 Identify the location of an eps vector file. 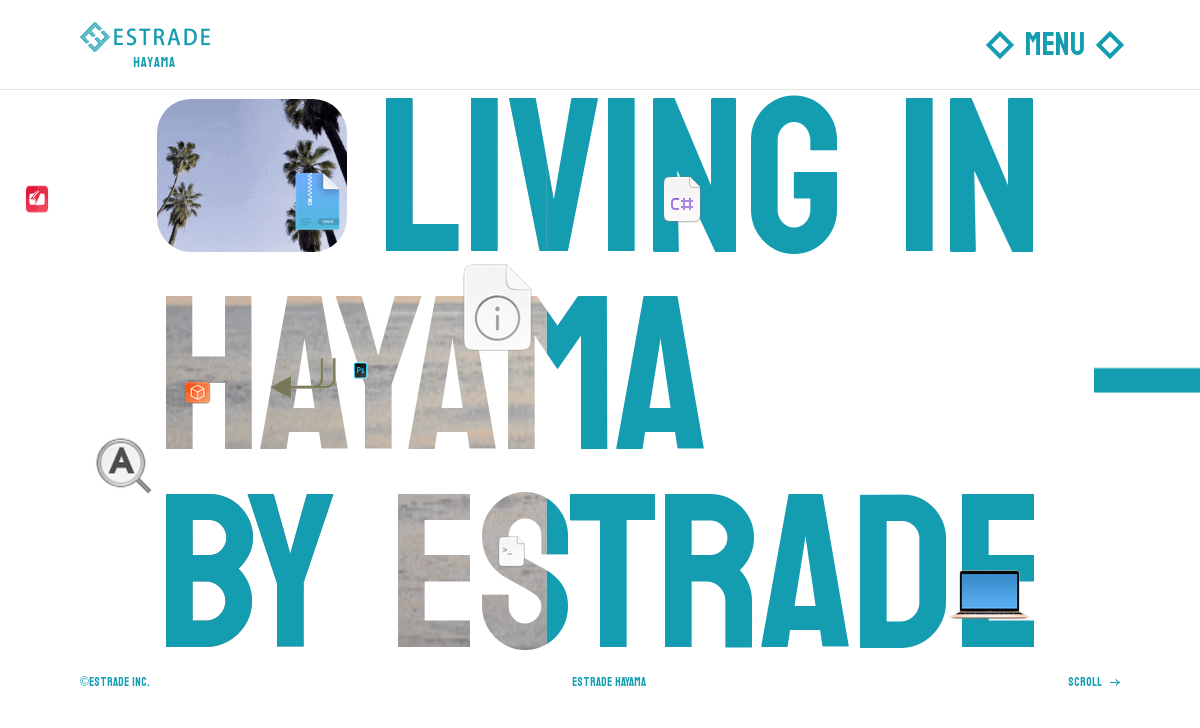
(37, 199).